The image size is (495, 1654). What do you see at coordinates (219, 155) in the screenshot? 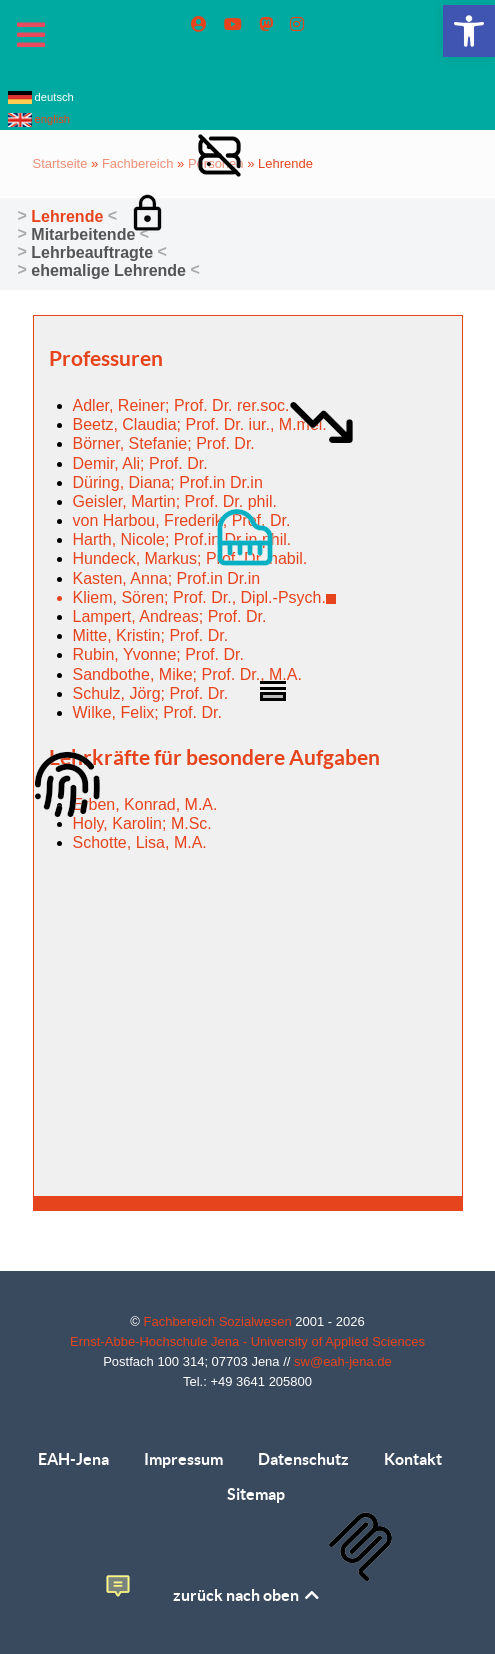
I see `server is offline or unavailable` at bounding box center [219, 155].